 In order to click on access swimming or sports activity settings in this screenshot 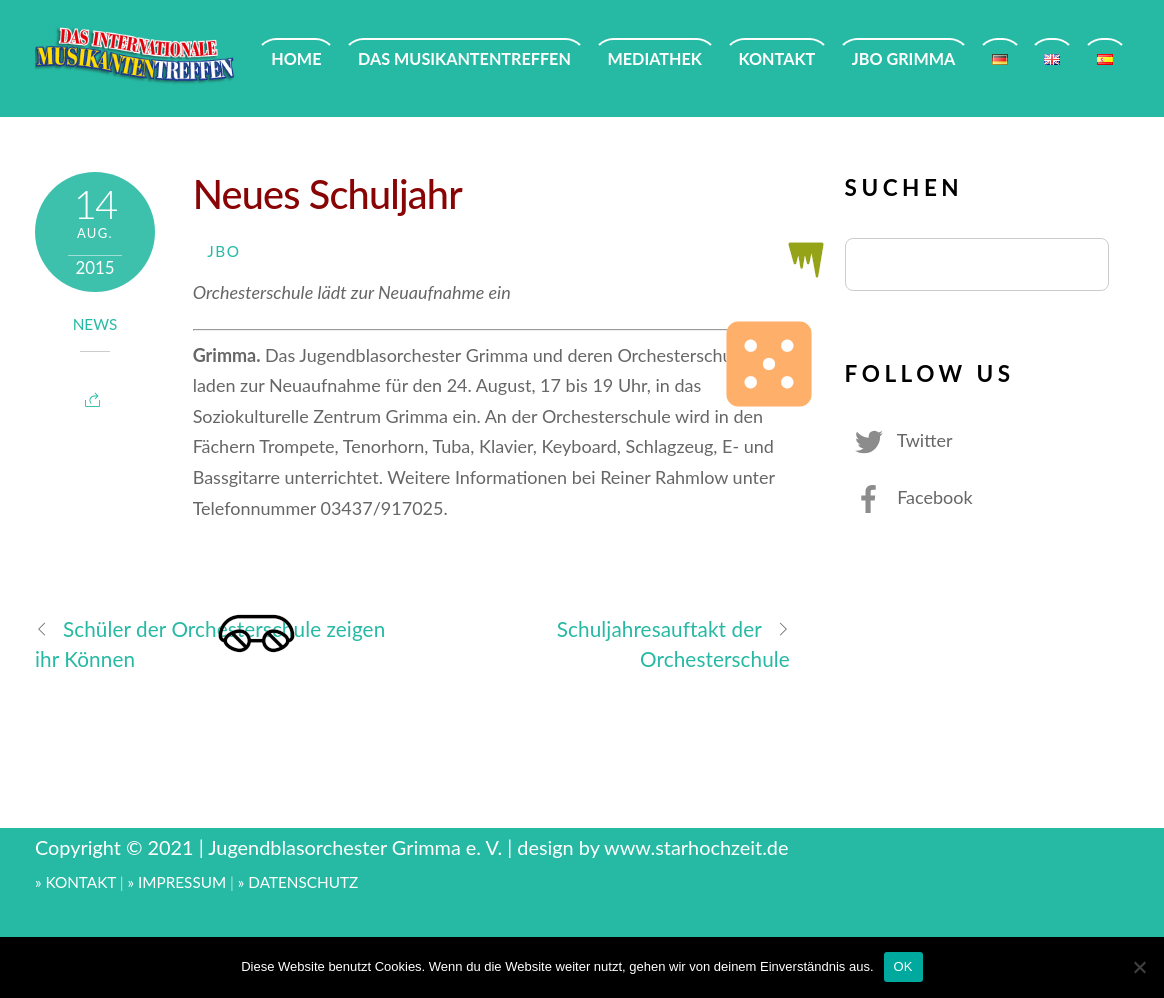, I will do `click(256, 633)`.